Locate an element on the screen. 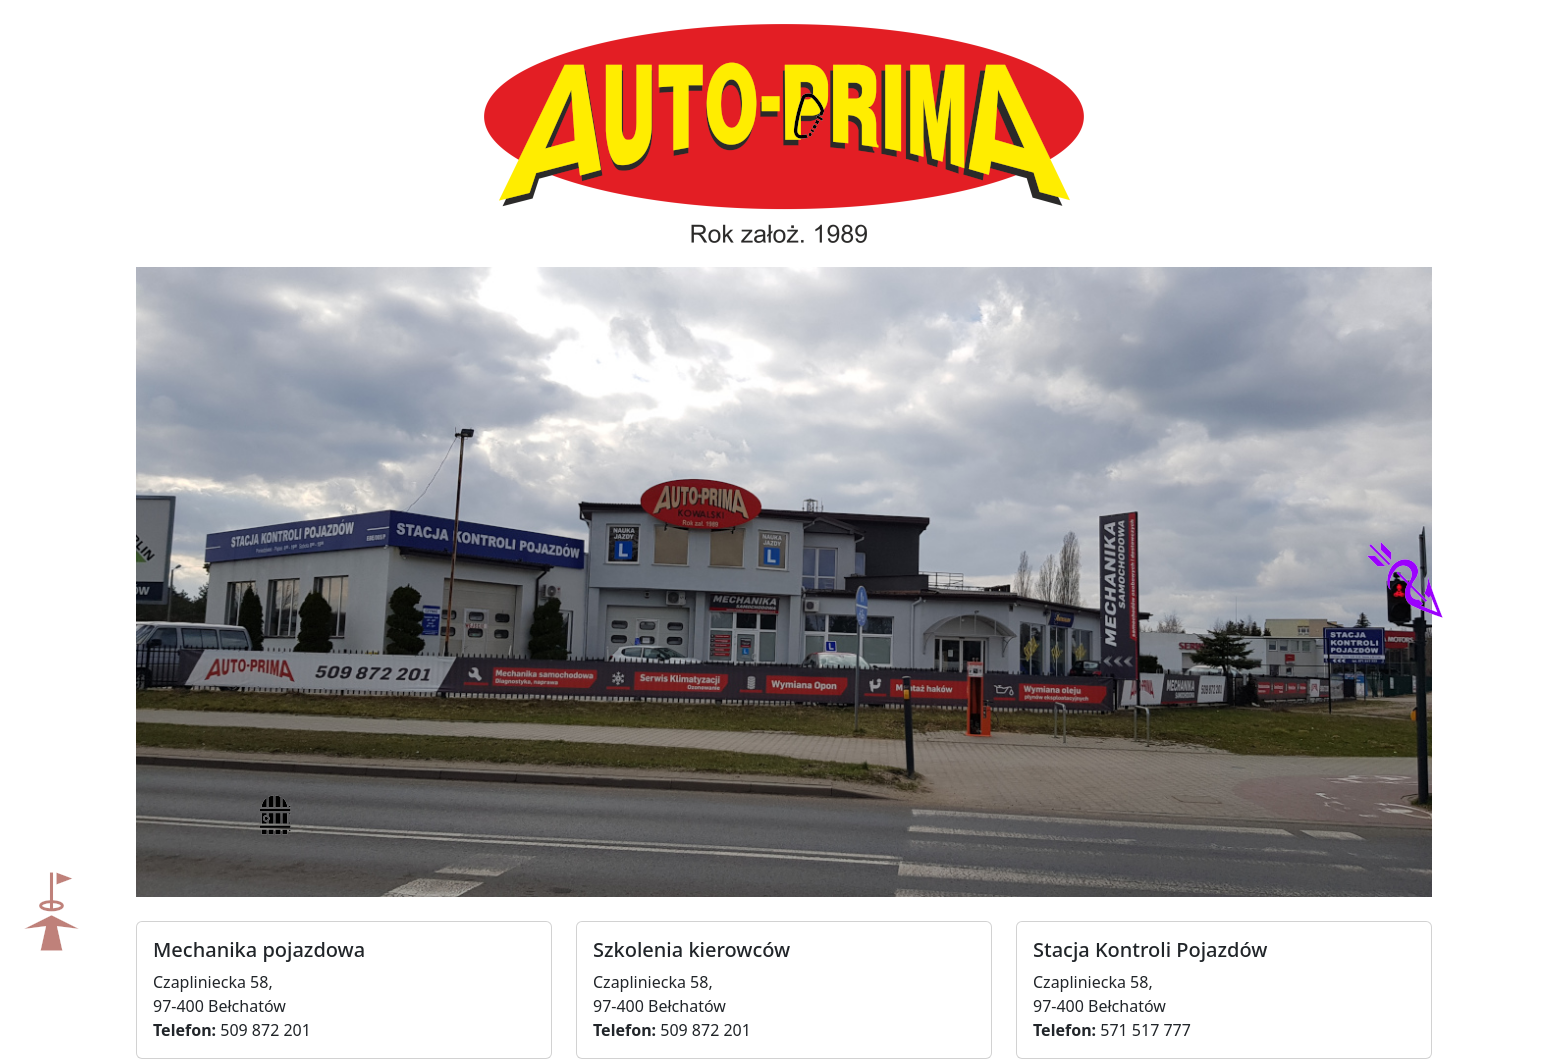 This screenshot has height=1059, width=1568. navigate to objective marker is located at coordinates (51, 911).